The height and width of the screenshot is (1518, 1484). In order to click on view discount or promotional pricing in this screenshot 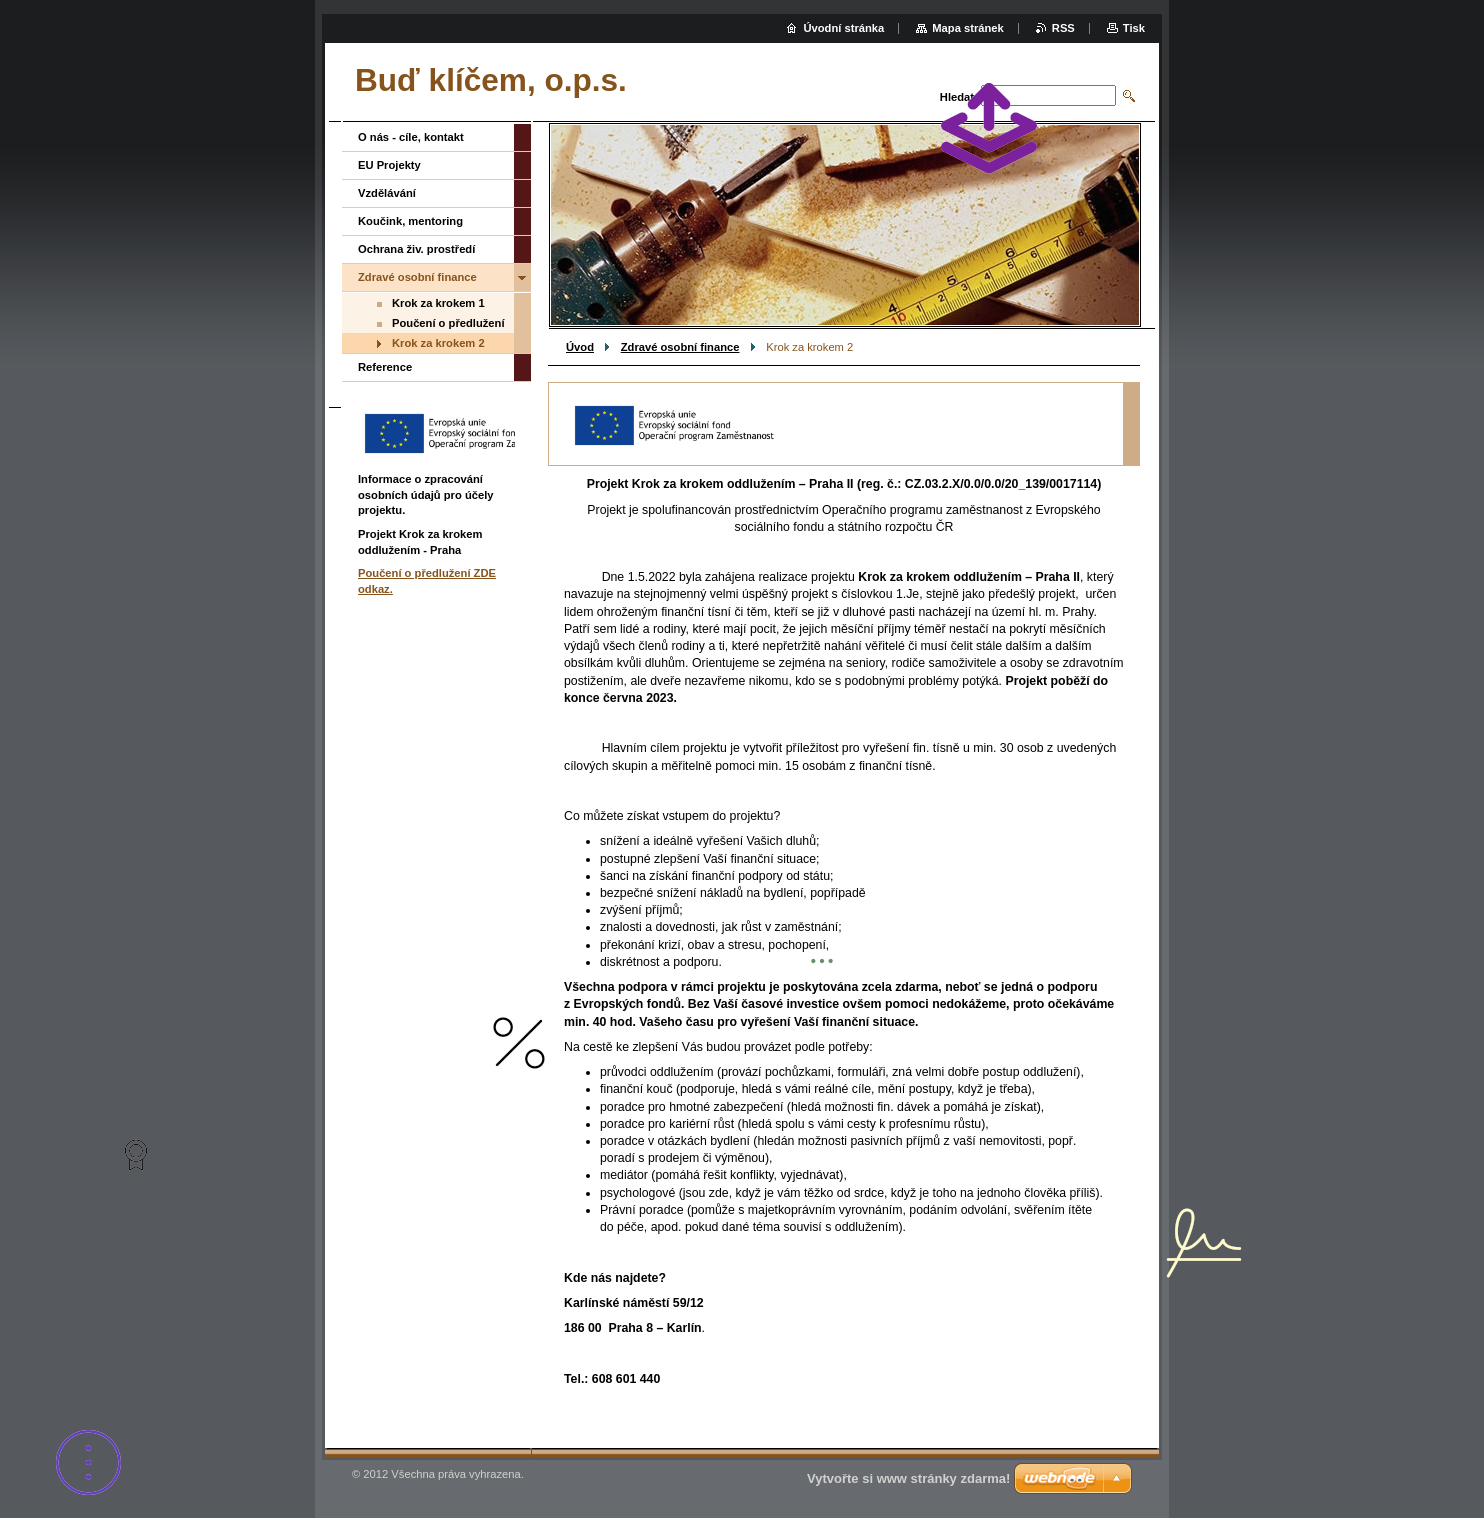, I will do `click(519, 1043)`.